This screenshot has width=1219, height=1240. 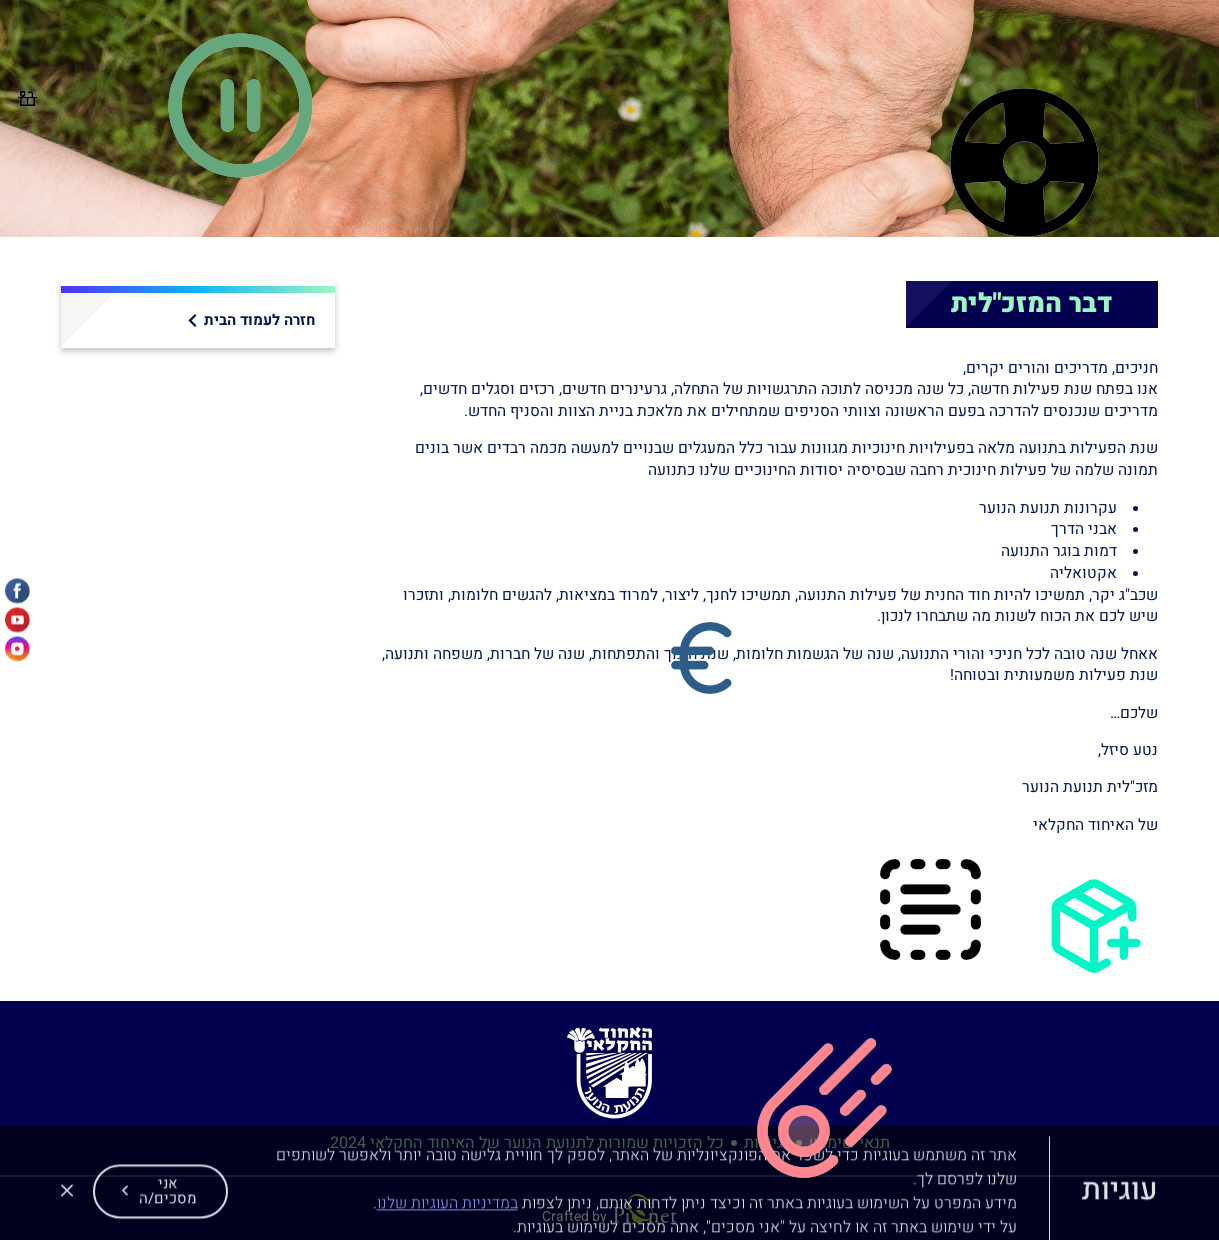 I want to click on access help or support center, so click(x=1024, y=162).